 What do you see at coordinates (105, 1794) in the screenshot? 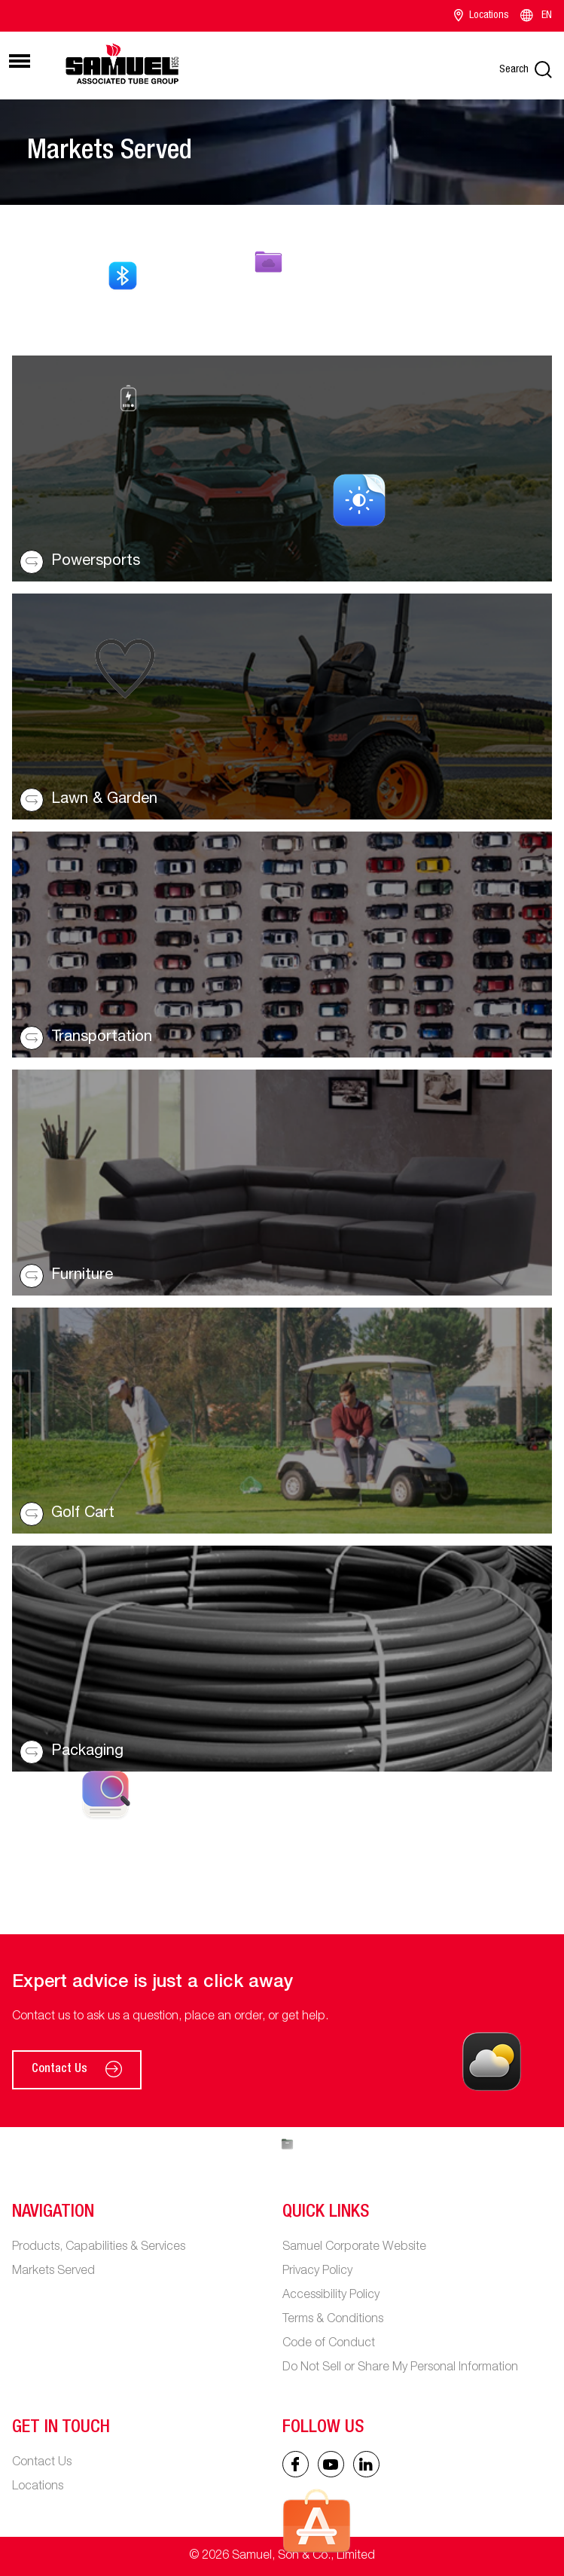
I see `open share preview app` at bounding box center [105, 1794].